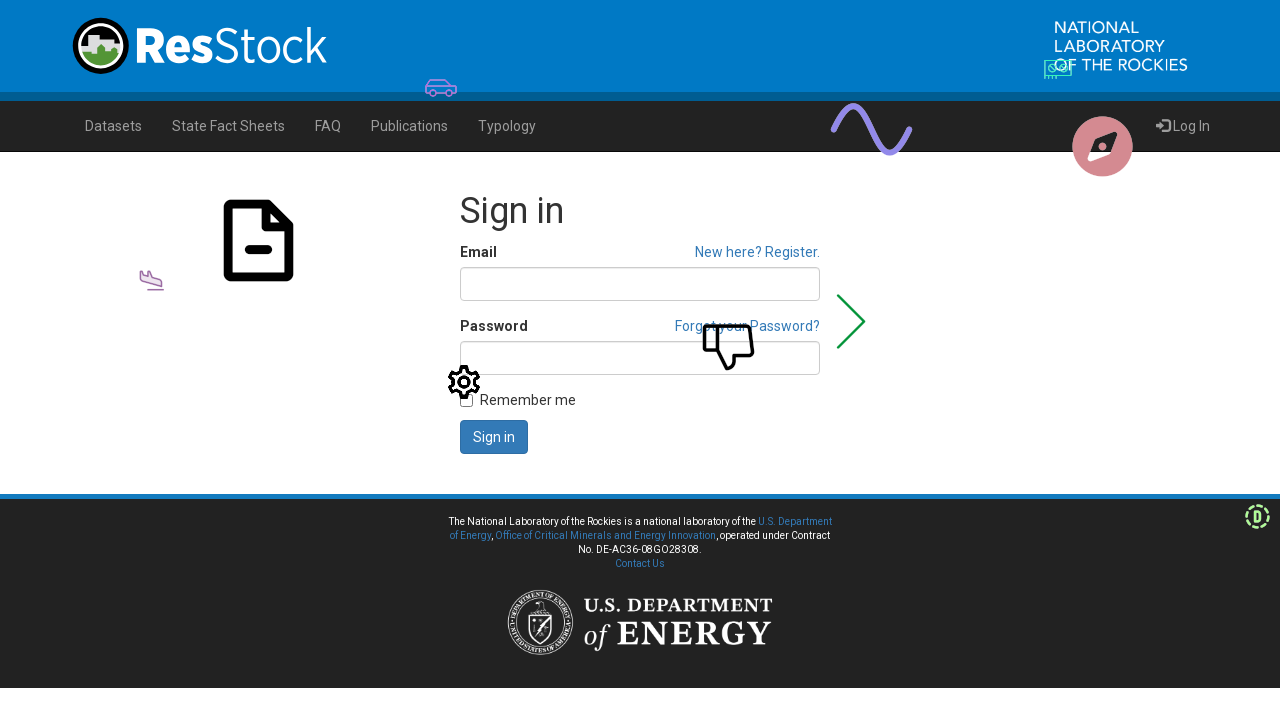 This screenshot has width=1280, height=720. Describe the element at coordinates (1102, 146) in the screenshot. I see `access navigation or direction features` at that location.